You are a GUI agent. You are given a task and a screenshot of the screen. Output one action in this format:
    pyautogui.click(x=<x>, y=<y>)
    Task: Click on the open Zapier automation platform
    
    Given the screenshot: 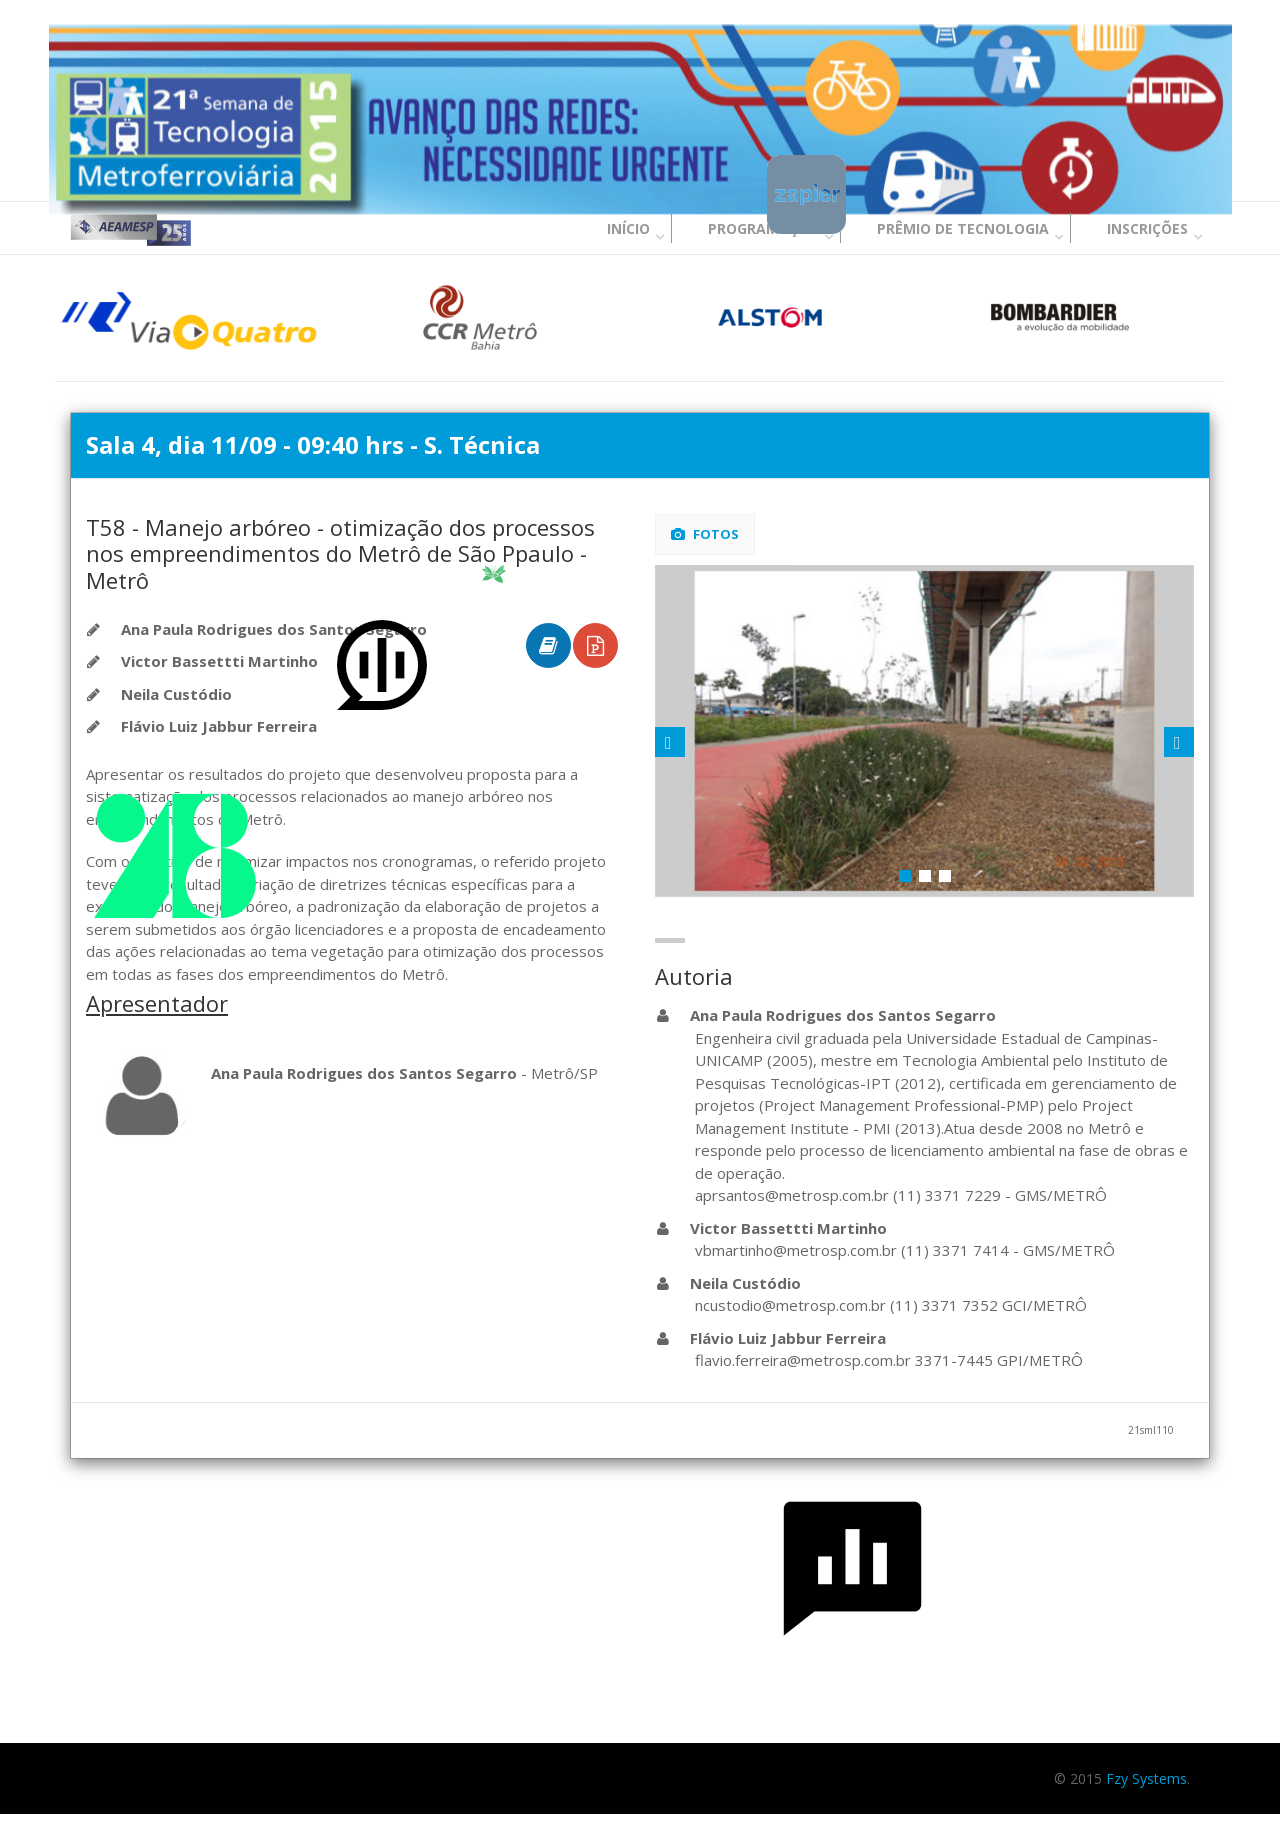 What is the action you would take?
    pyautogui.click(x=806, y=194)
    